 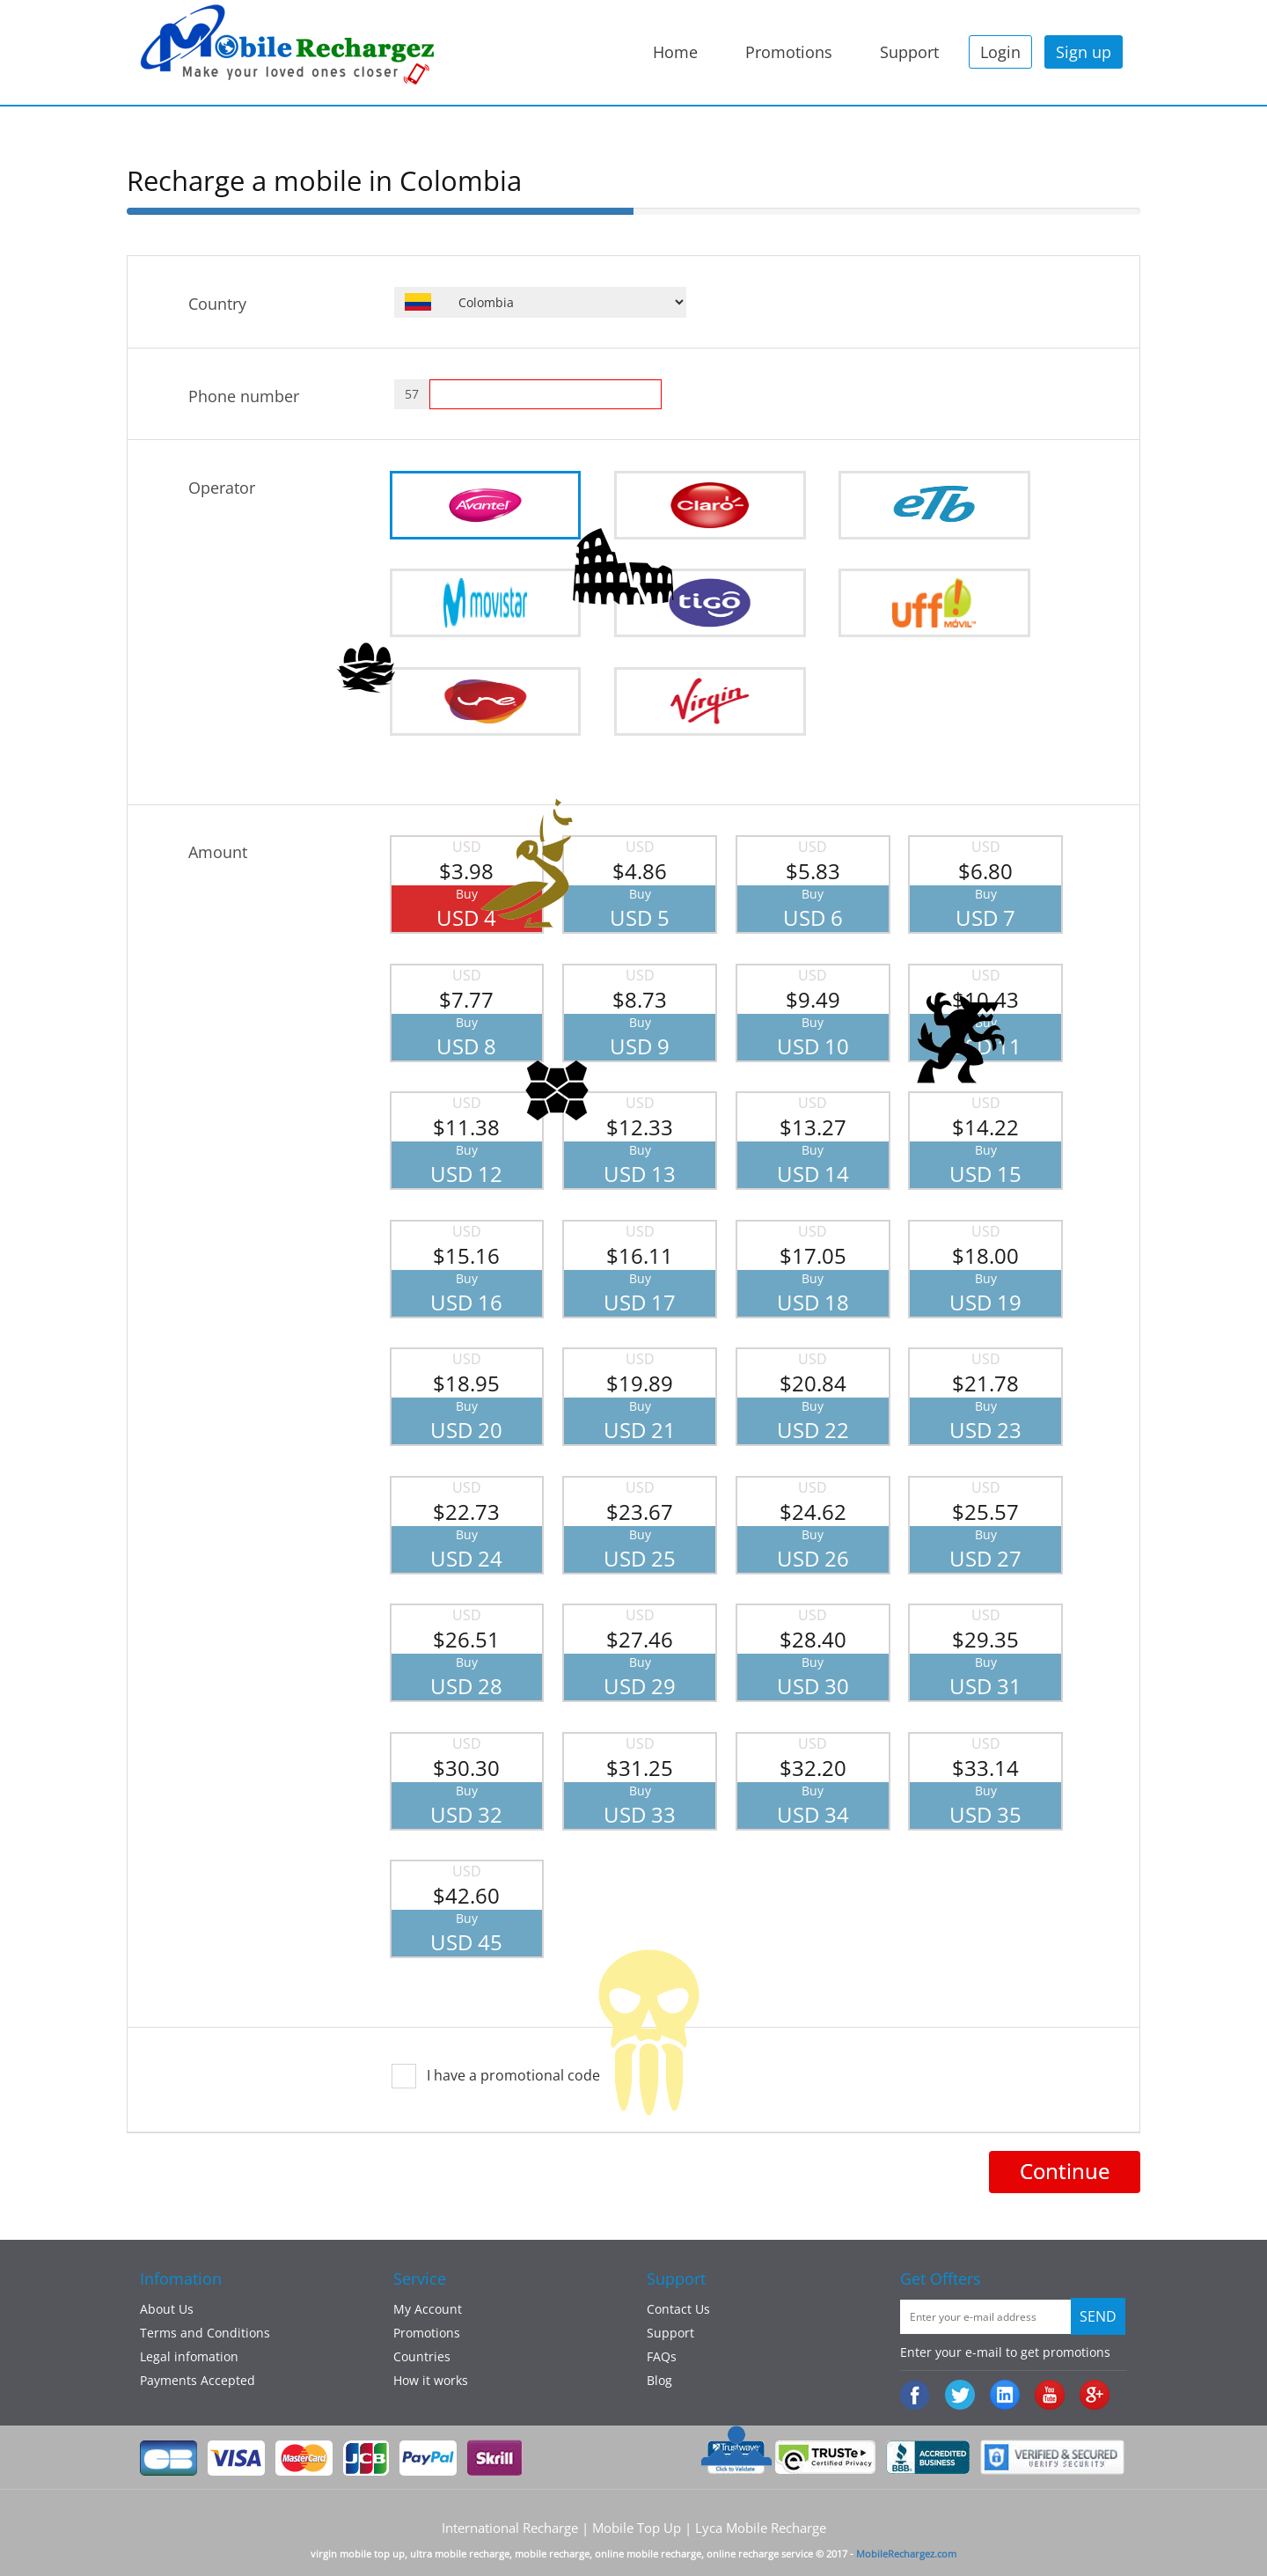 I want to click on view your savings or nest egg funds, so click(x=365, y=664).